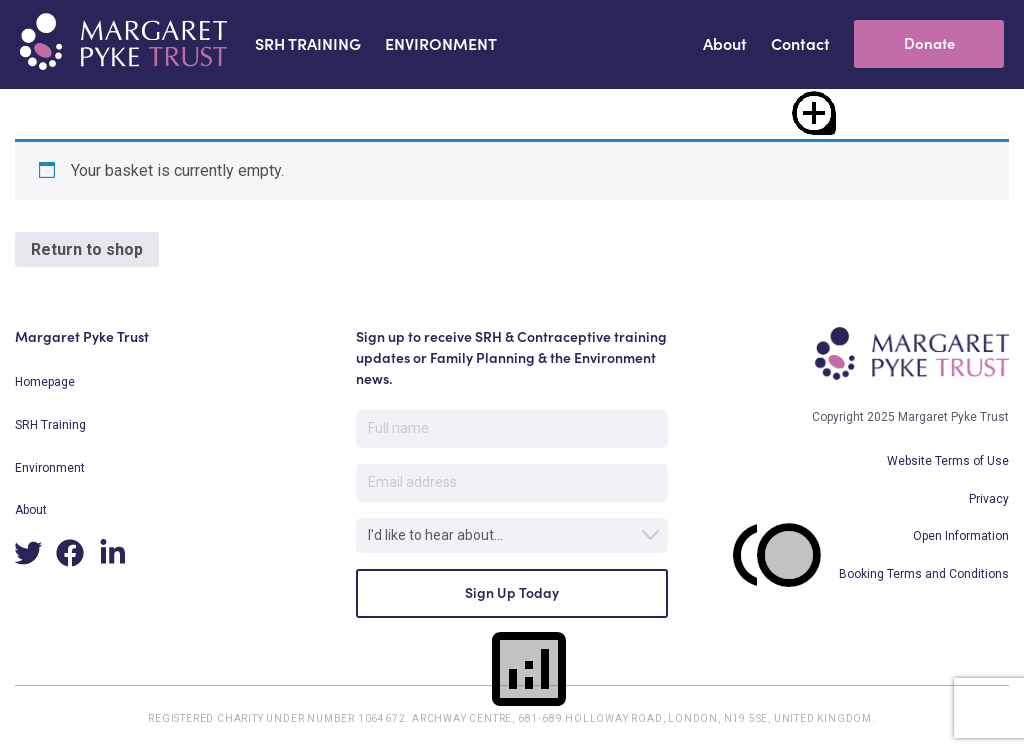 The height and width of the screenshot is (752, 1024). What do you see at coordinates (777, 555) in the screenshot?
I see `access toll or payment information` at bounding box center [777, 555].